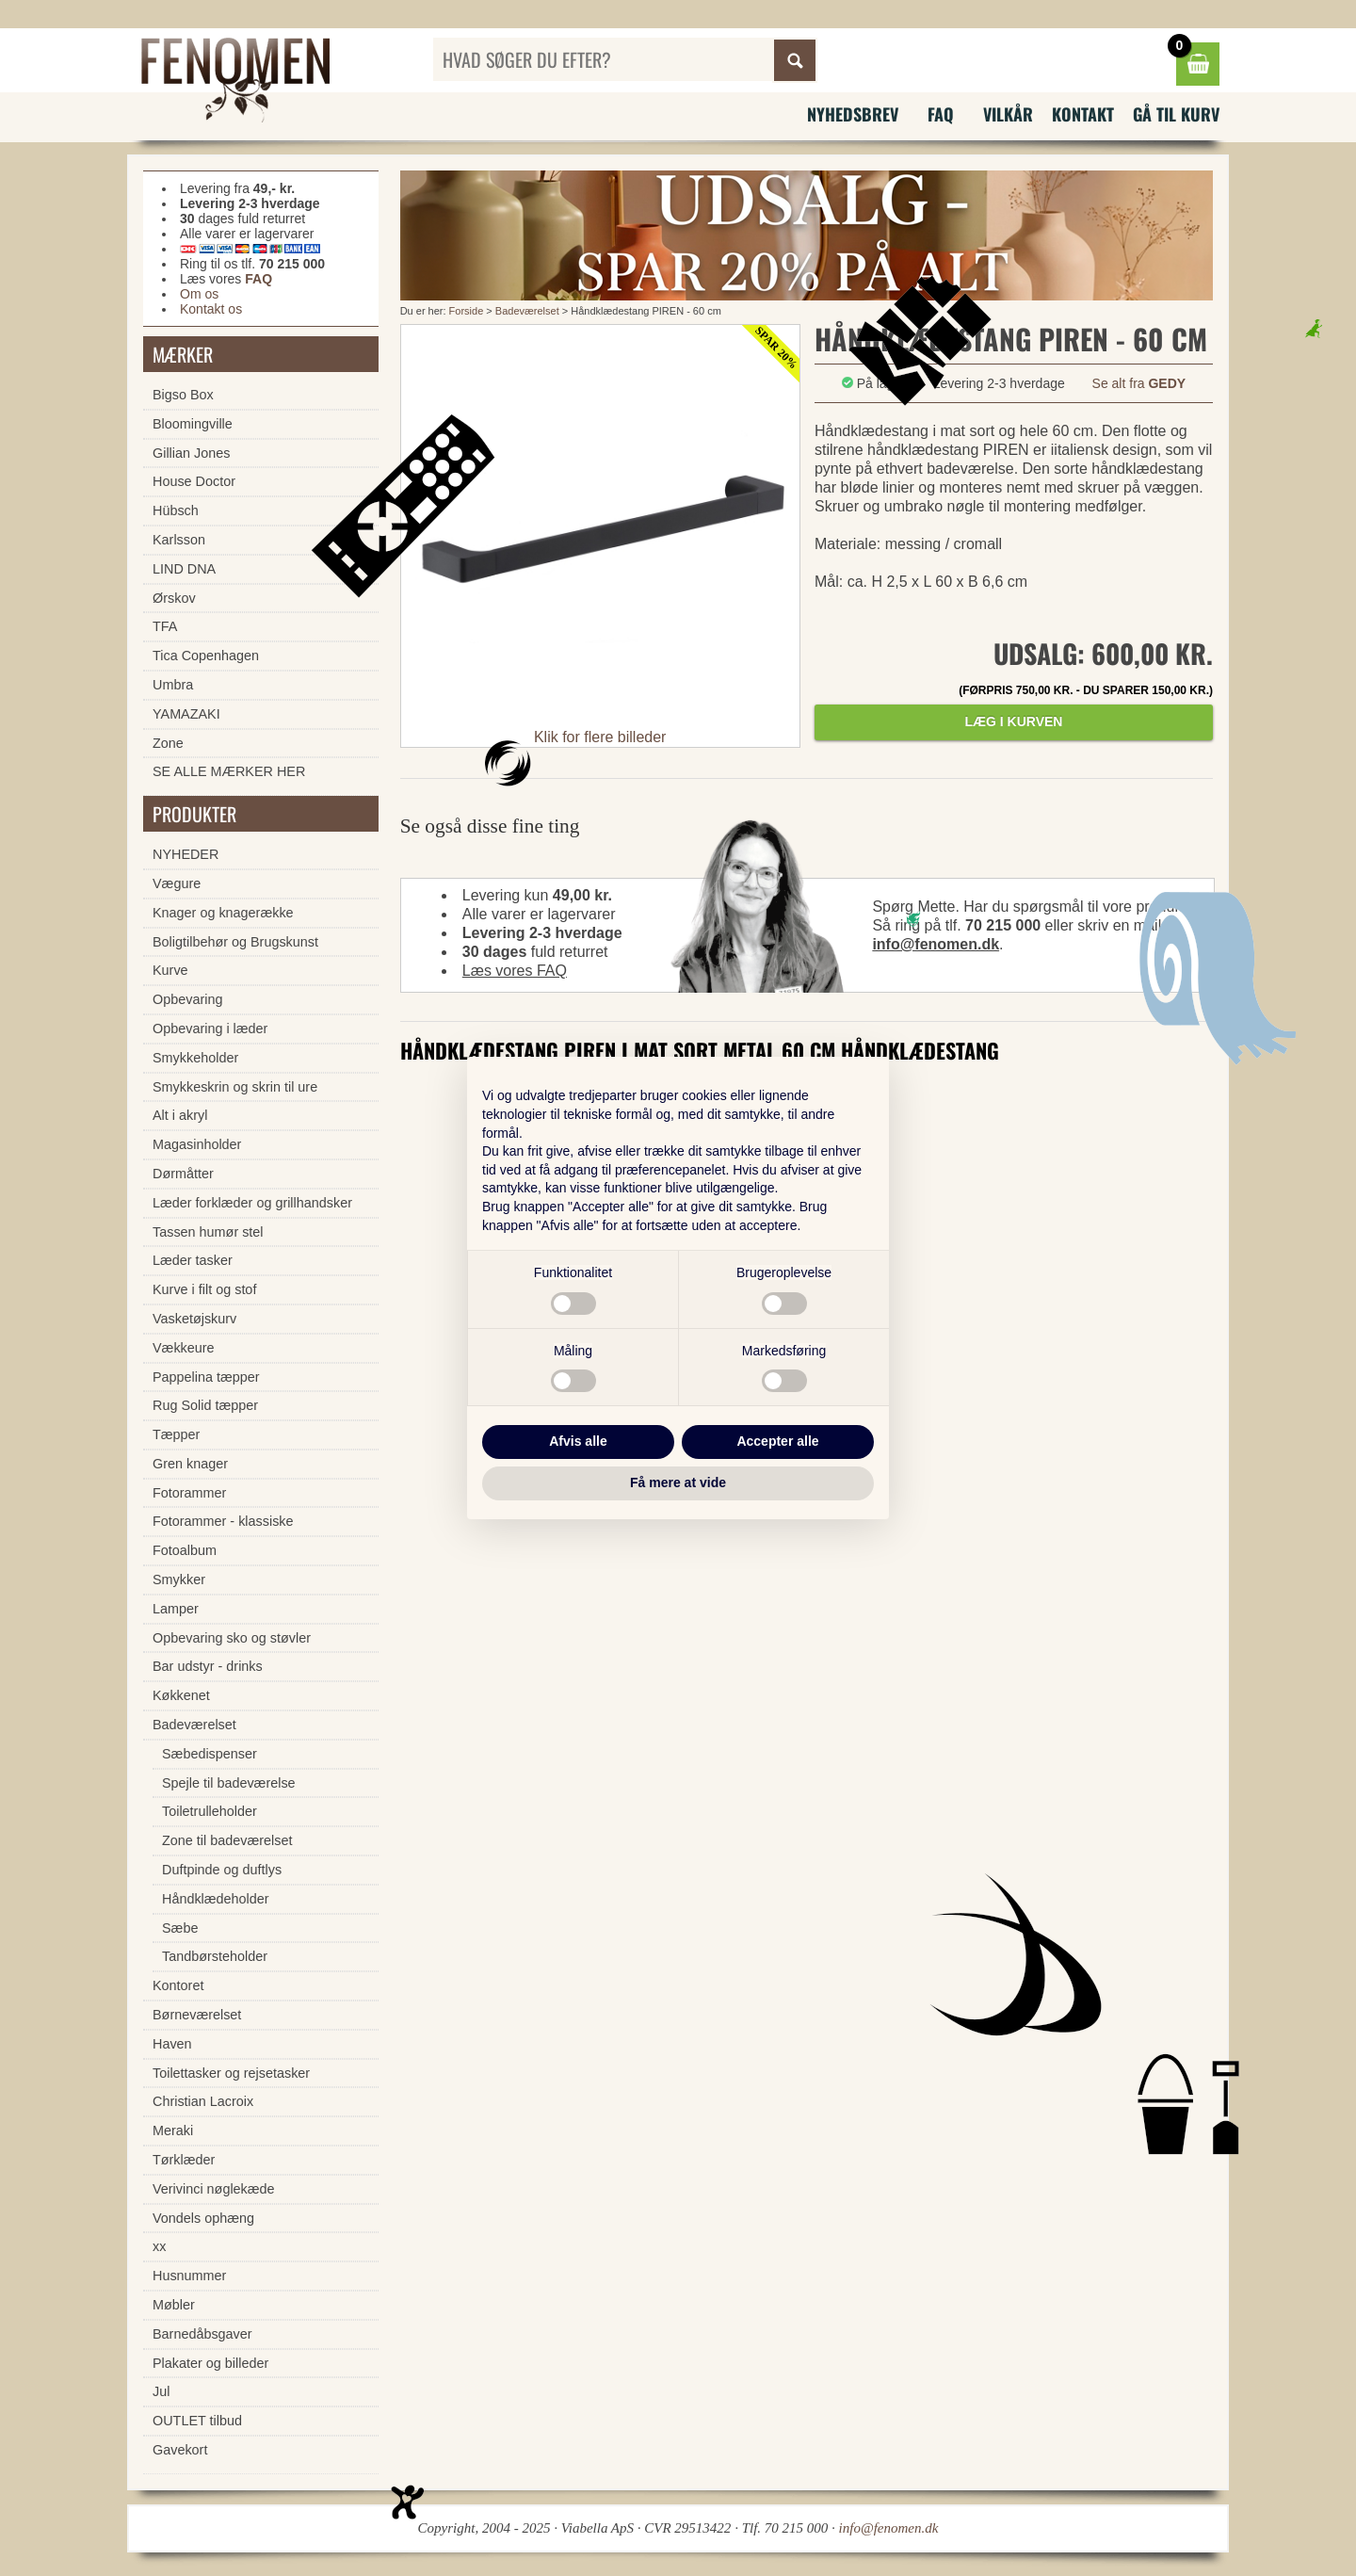 The height and width of the screenshot is (2576, 1356). What do you see at coordinates (403, 504) in the screenshot?
I see `access remote control features` at bounding box center [403, 504].